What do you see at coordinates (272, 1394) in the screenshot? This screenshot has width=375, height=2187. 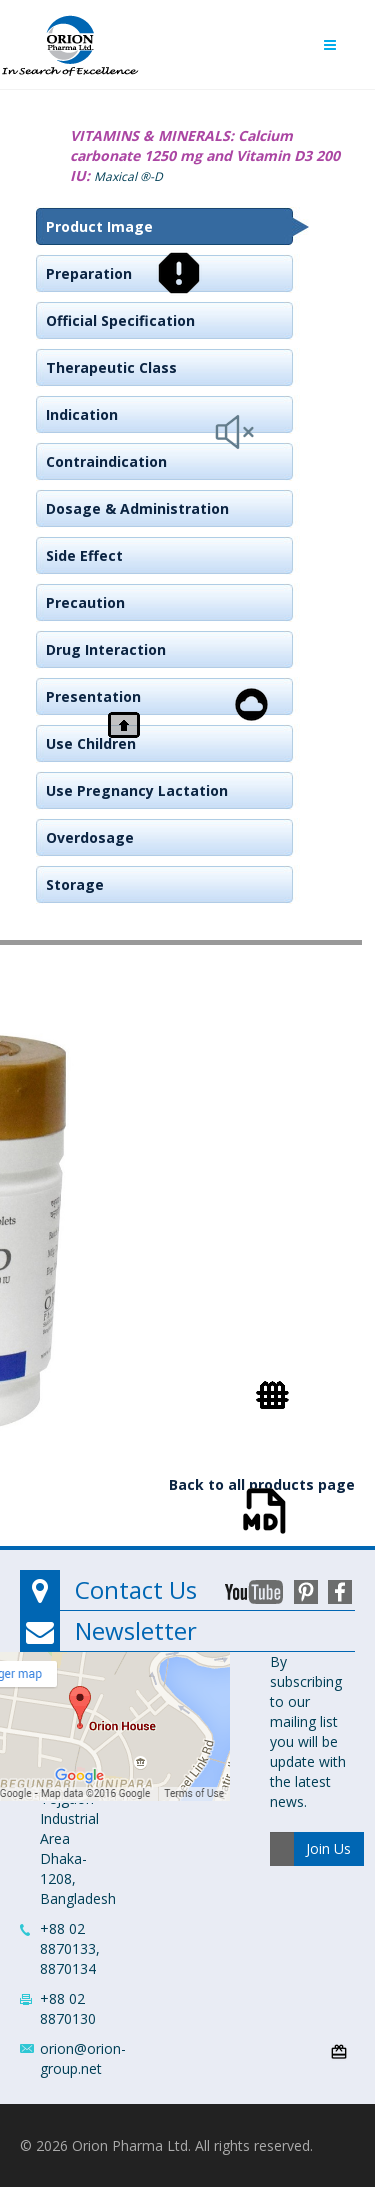 I see `access yard or outdoor settings` at bounding box center [272, 1394].